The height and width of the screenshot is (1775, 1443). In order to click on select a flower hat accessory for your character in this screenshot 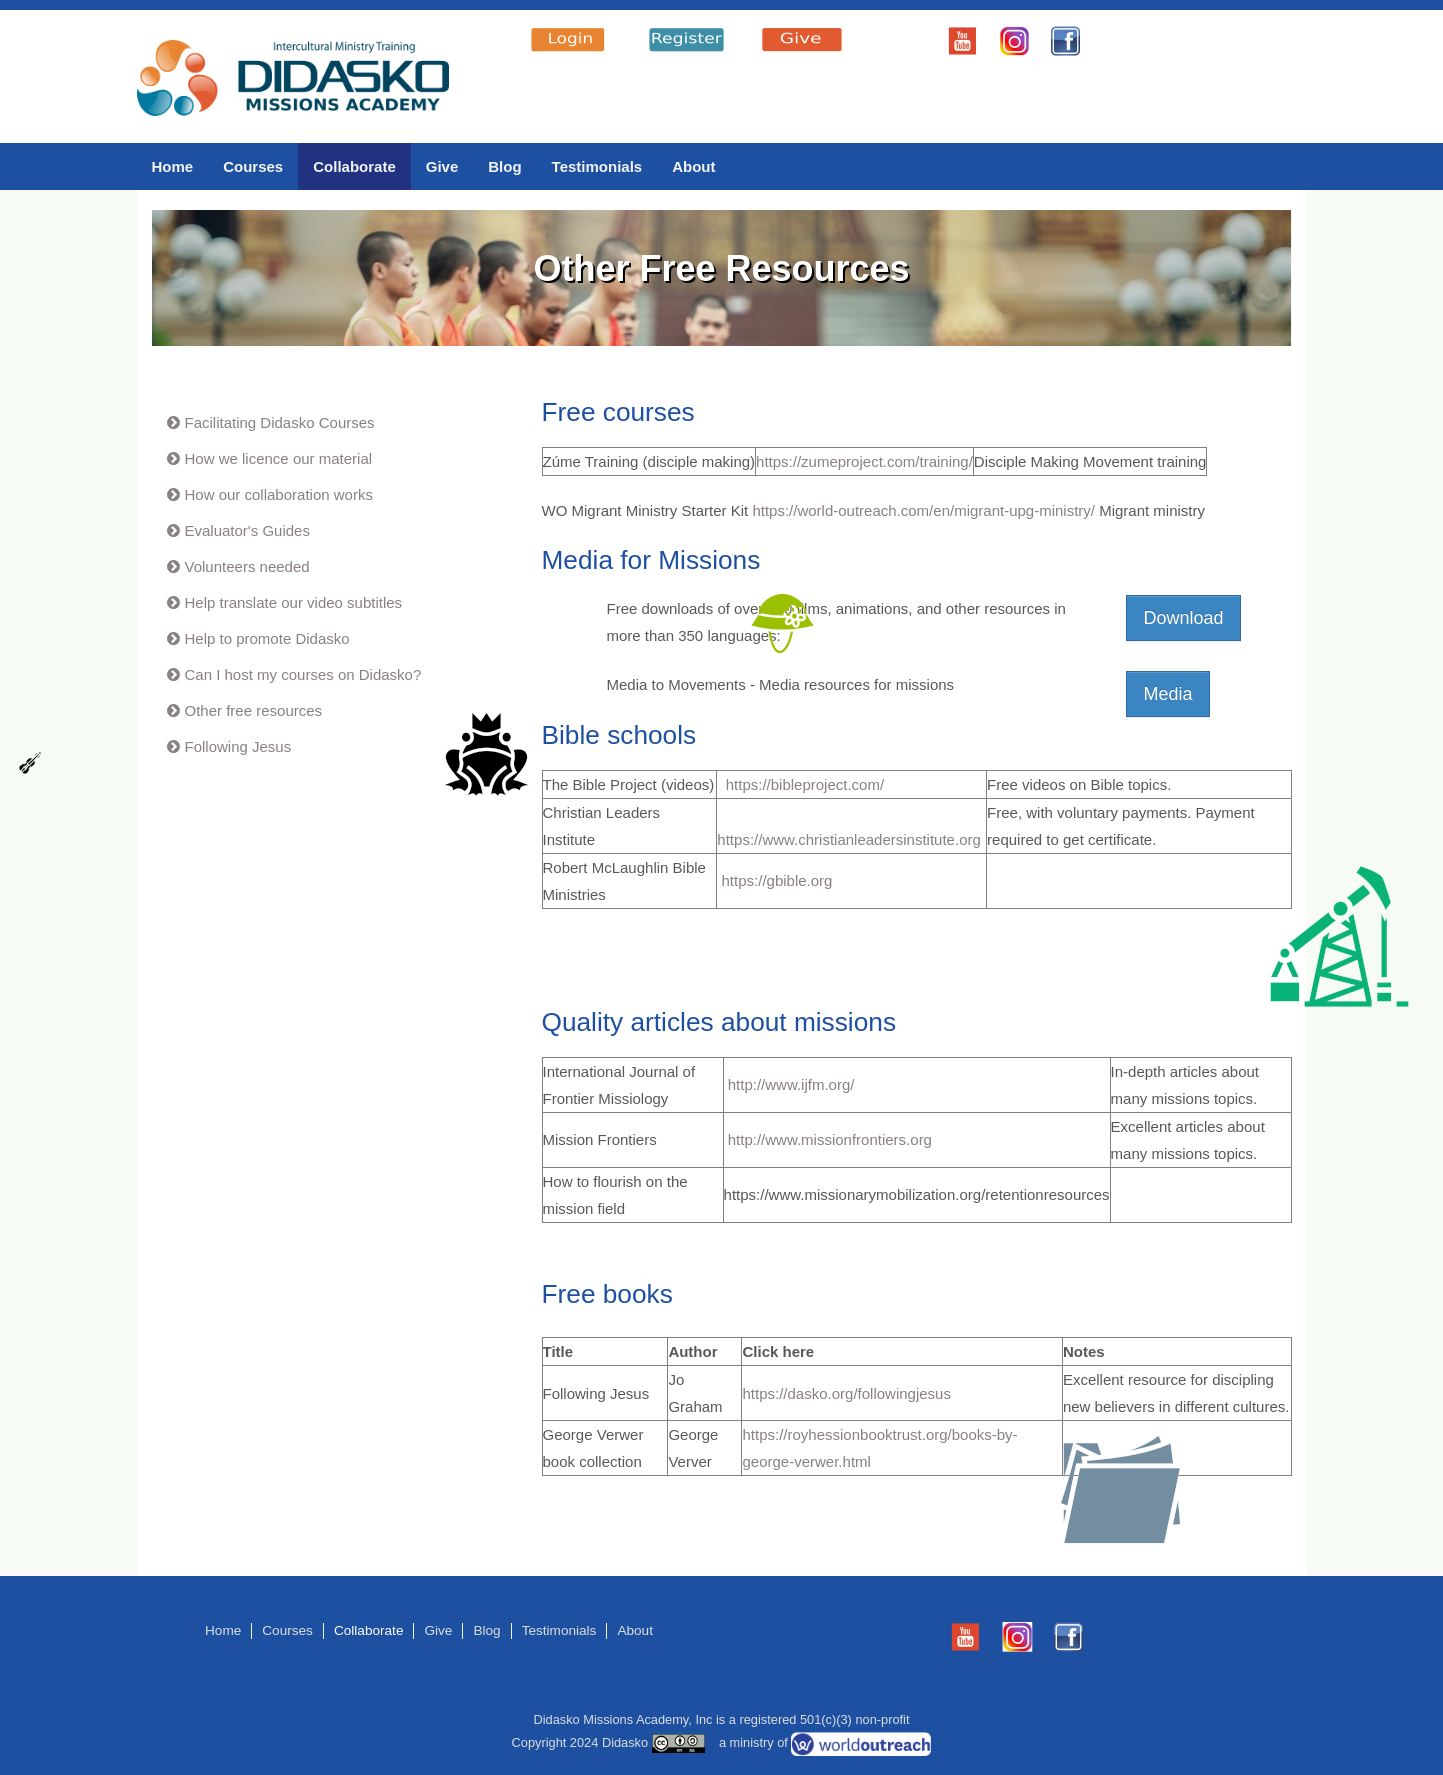, I will do `click(782, 623)`.